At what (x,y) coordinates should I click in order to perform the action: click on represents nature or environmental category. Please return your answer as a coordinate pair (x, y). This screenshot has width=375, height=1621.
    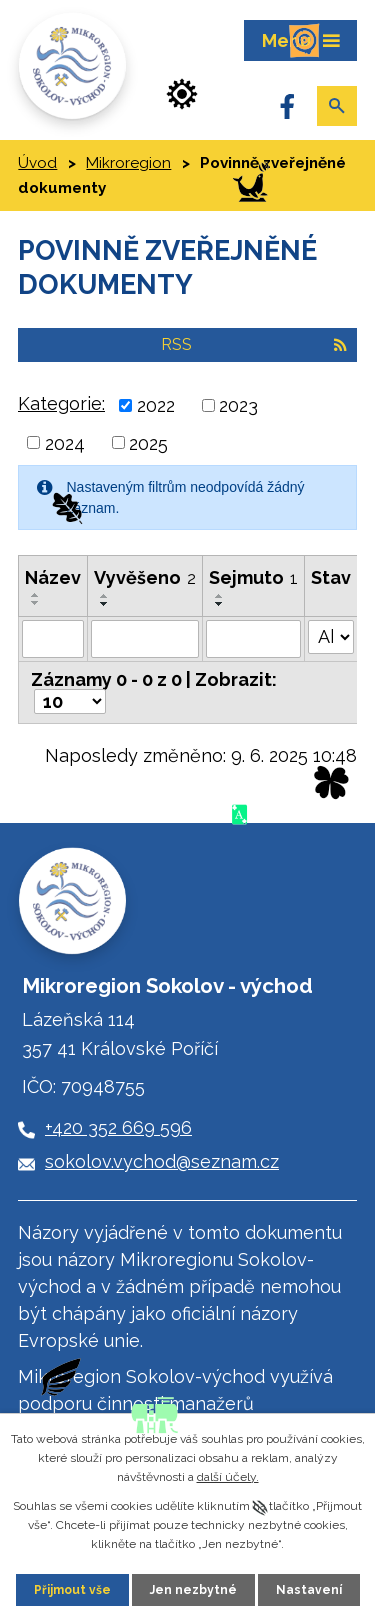
    Looking at the image, I should click on (67, 508).